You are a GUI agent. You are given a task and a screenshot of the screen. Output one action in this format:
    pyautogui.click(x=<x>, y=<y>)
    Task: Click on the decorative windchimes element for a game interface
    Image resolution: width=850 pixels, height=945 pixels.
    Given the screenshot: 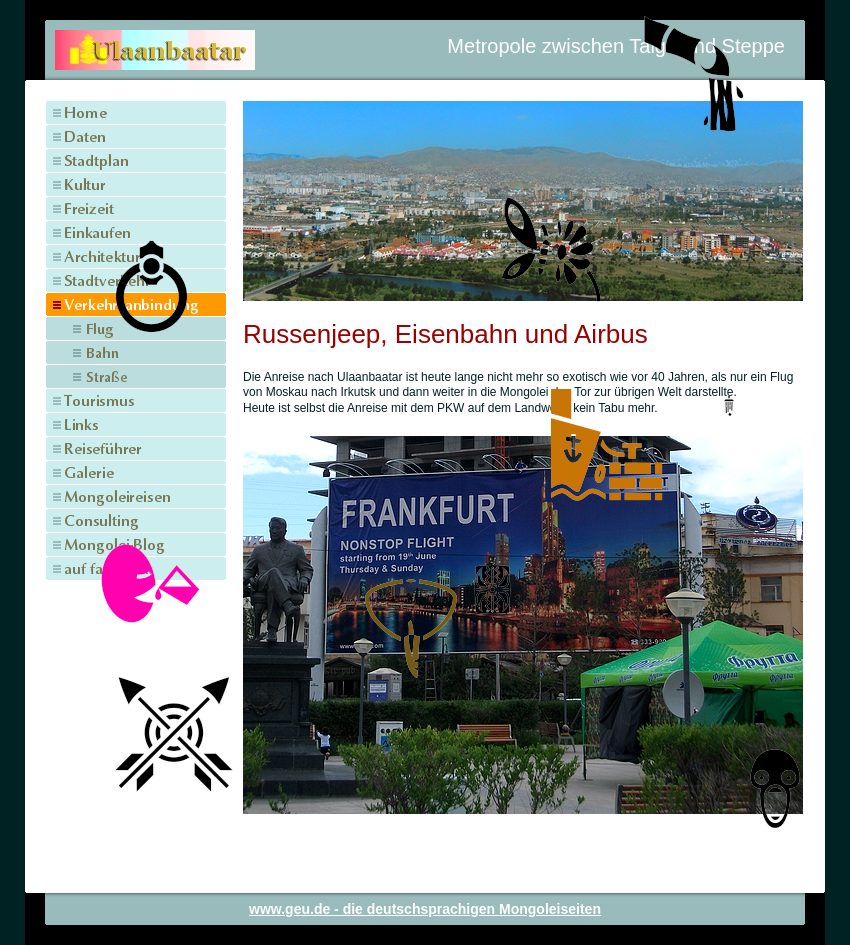 What is the action you would take?
    pyautogui.click(x=729, y=406)
    